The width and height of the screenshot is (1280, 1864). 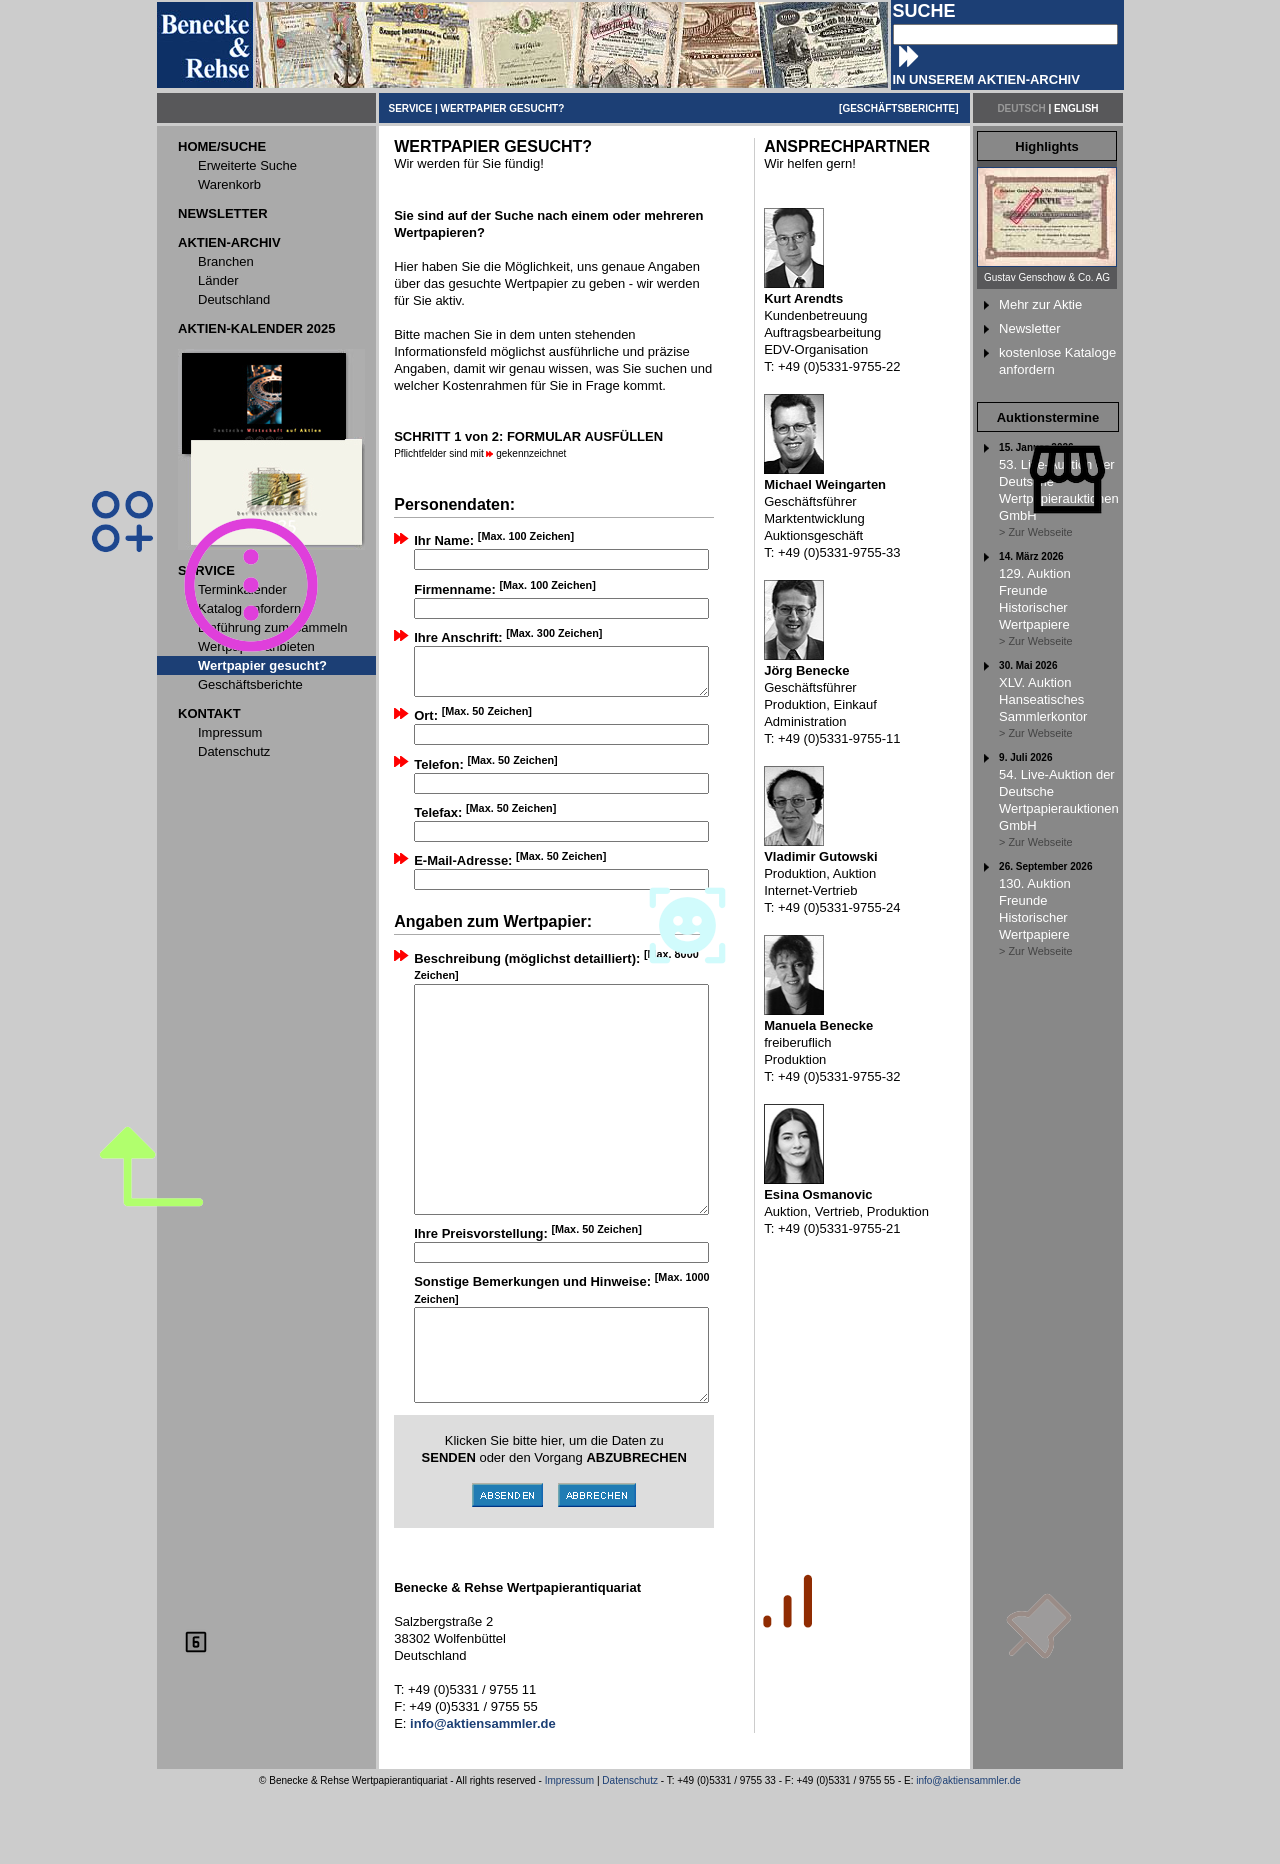 I want to click on indicates medium cellular signal strength, so click(x=812, y=1587).